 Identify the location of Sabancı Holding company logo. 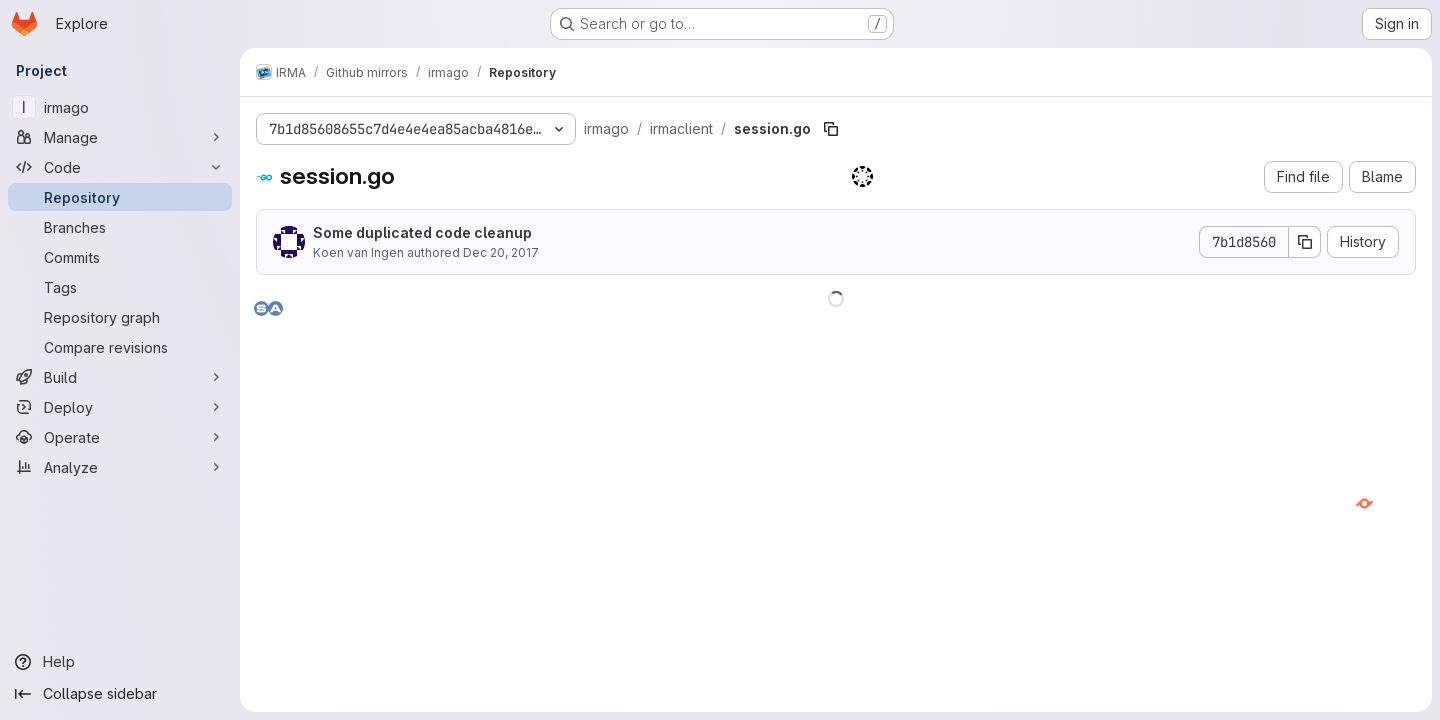
(268, 308).